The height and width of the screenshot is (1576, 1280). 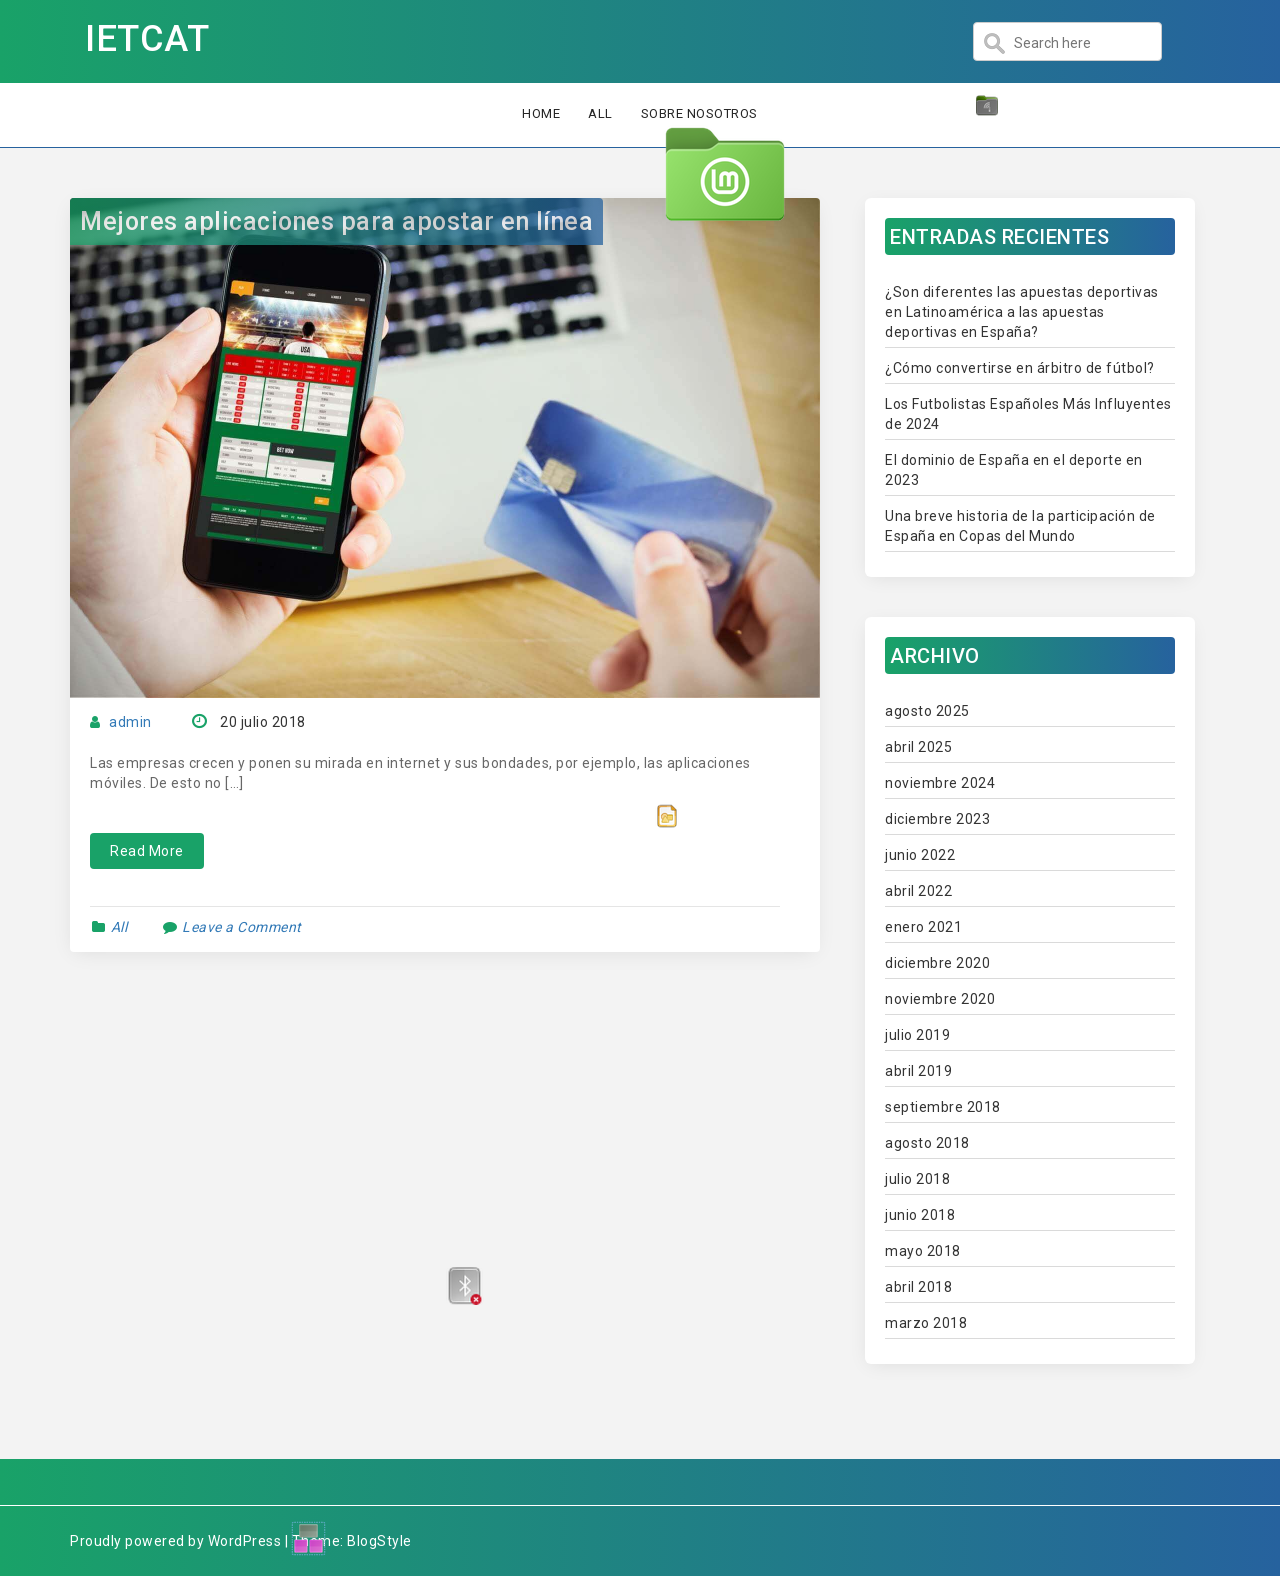 What do you see at coordinates (464, 1285) in the screenshot?
I see `bluetooth is currently disabled` at bounding box center [464, 1285].